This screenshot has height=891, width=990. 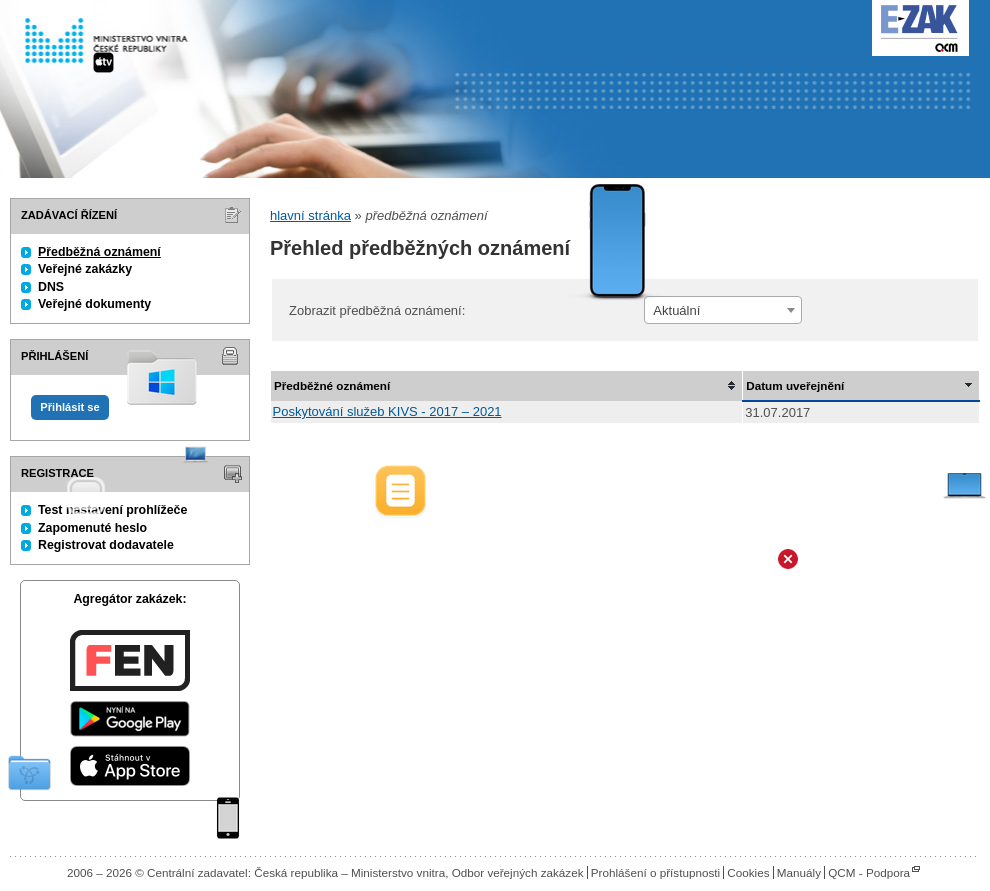 What do you see at coordinates (228, 818) in the screenshot?
I see `iPhone device in sidebar navigation` at bounding box center [228, 818].